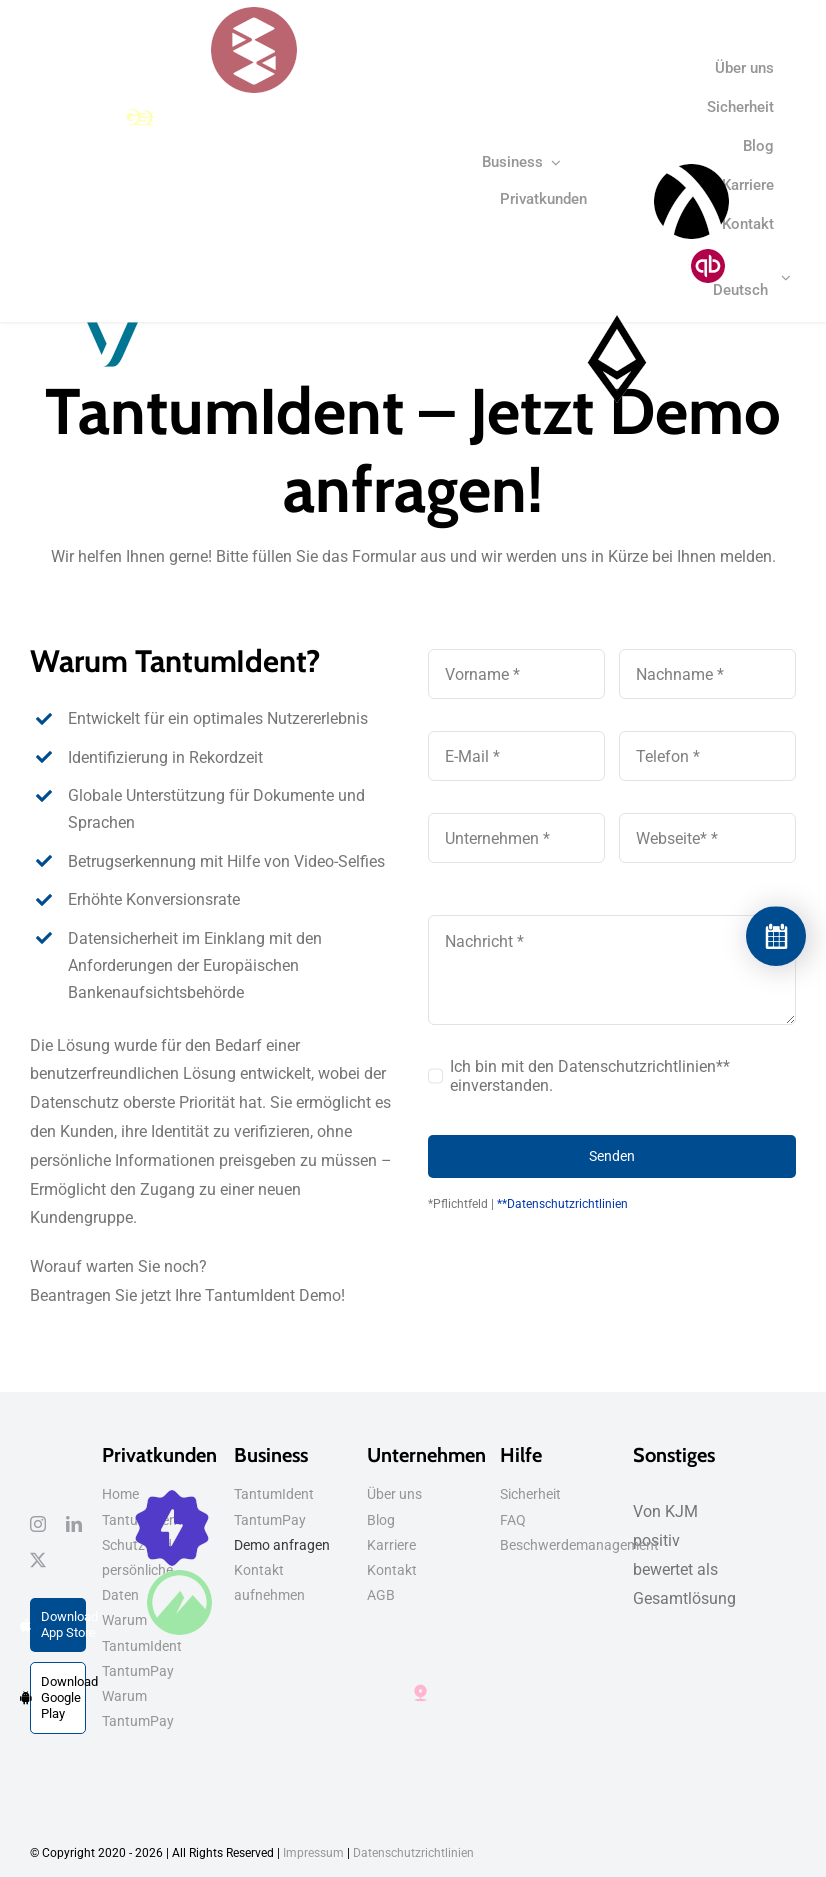  I want to click on open scrapbox app, so click(254, 50).